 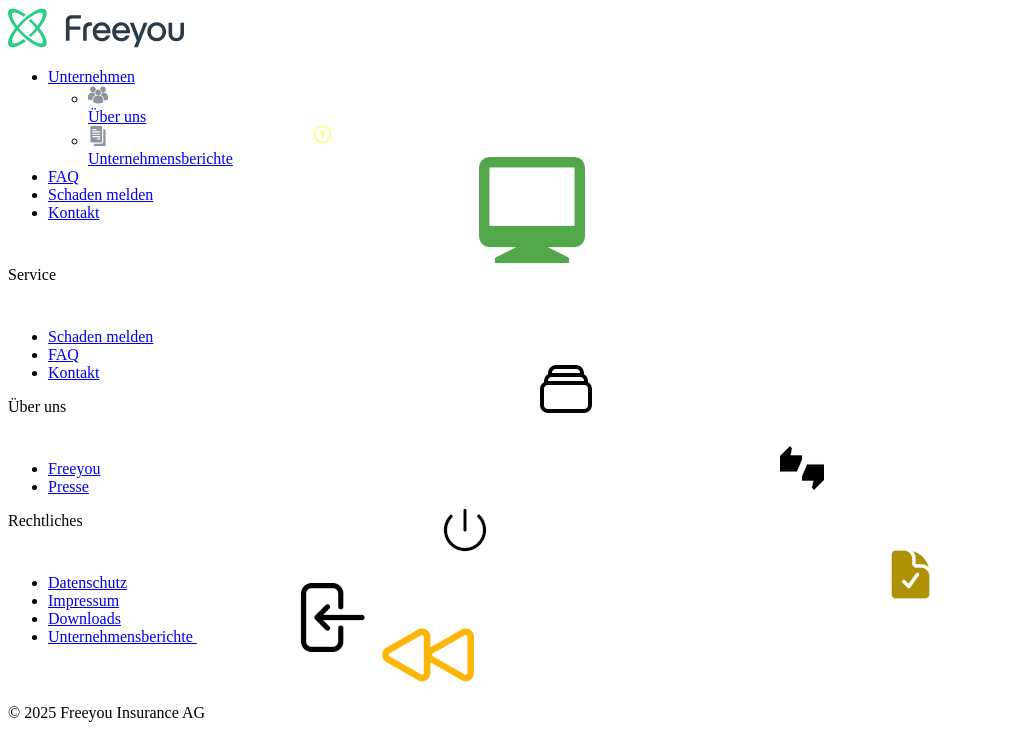 What do you see at coordinates (465, 530) in the screenshot?
I see `turn device on or off` at bounding box center [465, 530].